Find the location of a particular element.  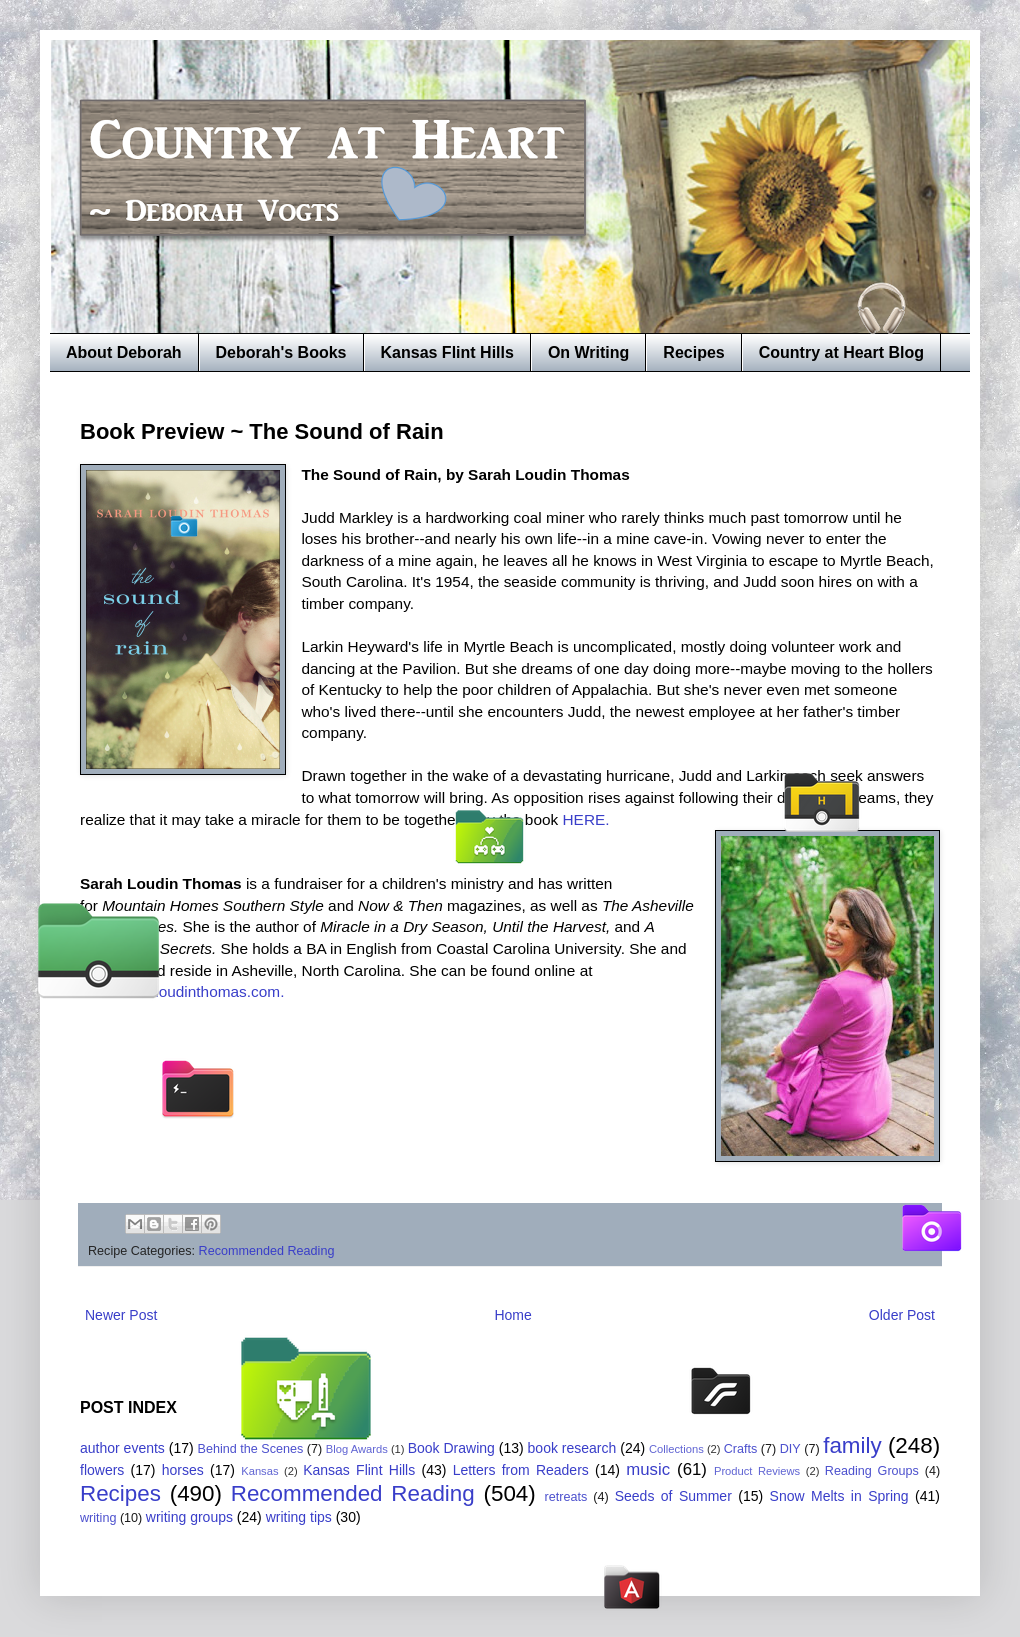

open cortana-related files folder is located at coordinates (184, 527).